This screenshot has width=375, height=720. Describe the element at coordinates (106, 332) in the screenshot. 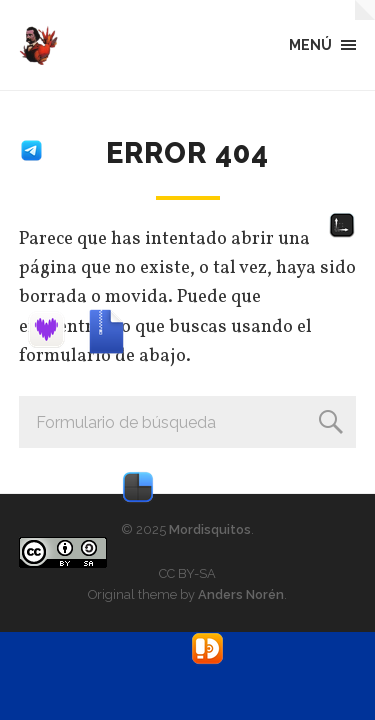

I see `an ACE compressed archive file` at that location.